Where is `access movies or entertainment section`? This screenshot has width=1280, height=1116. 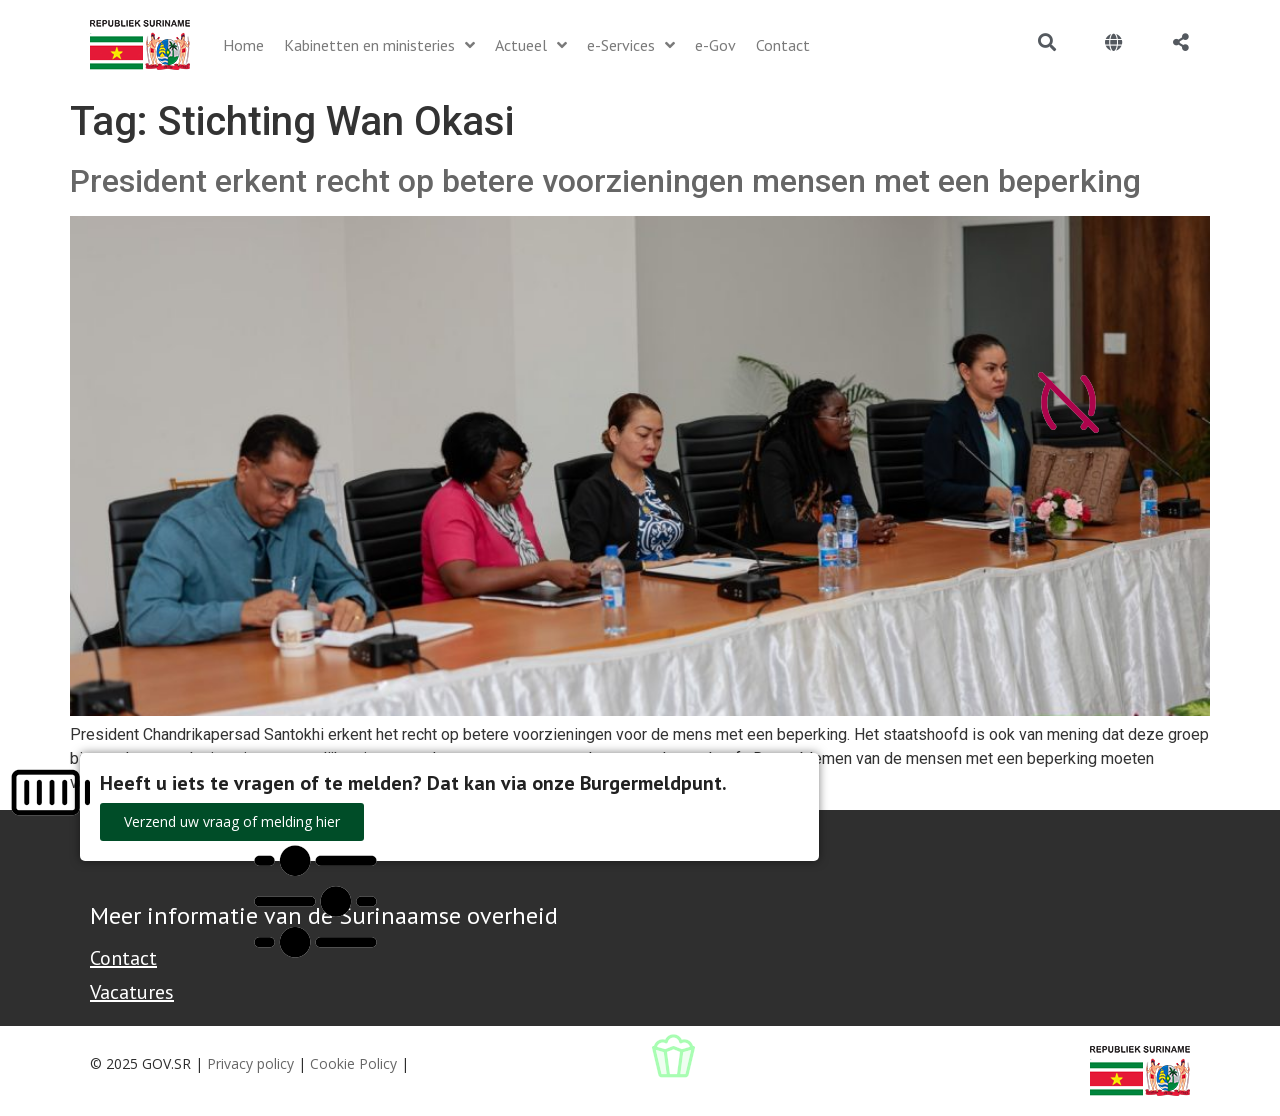
access movies or entertainment section is located at coordinates (673, 1057).